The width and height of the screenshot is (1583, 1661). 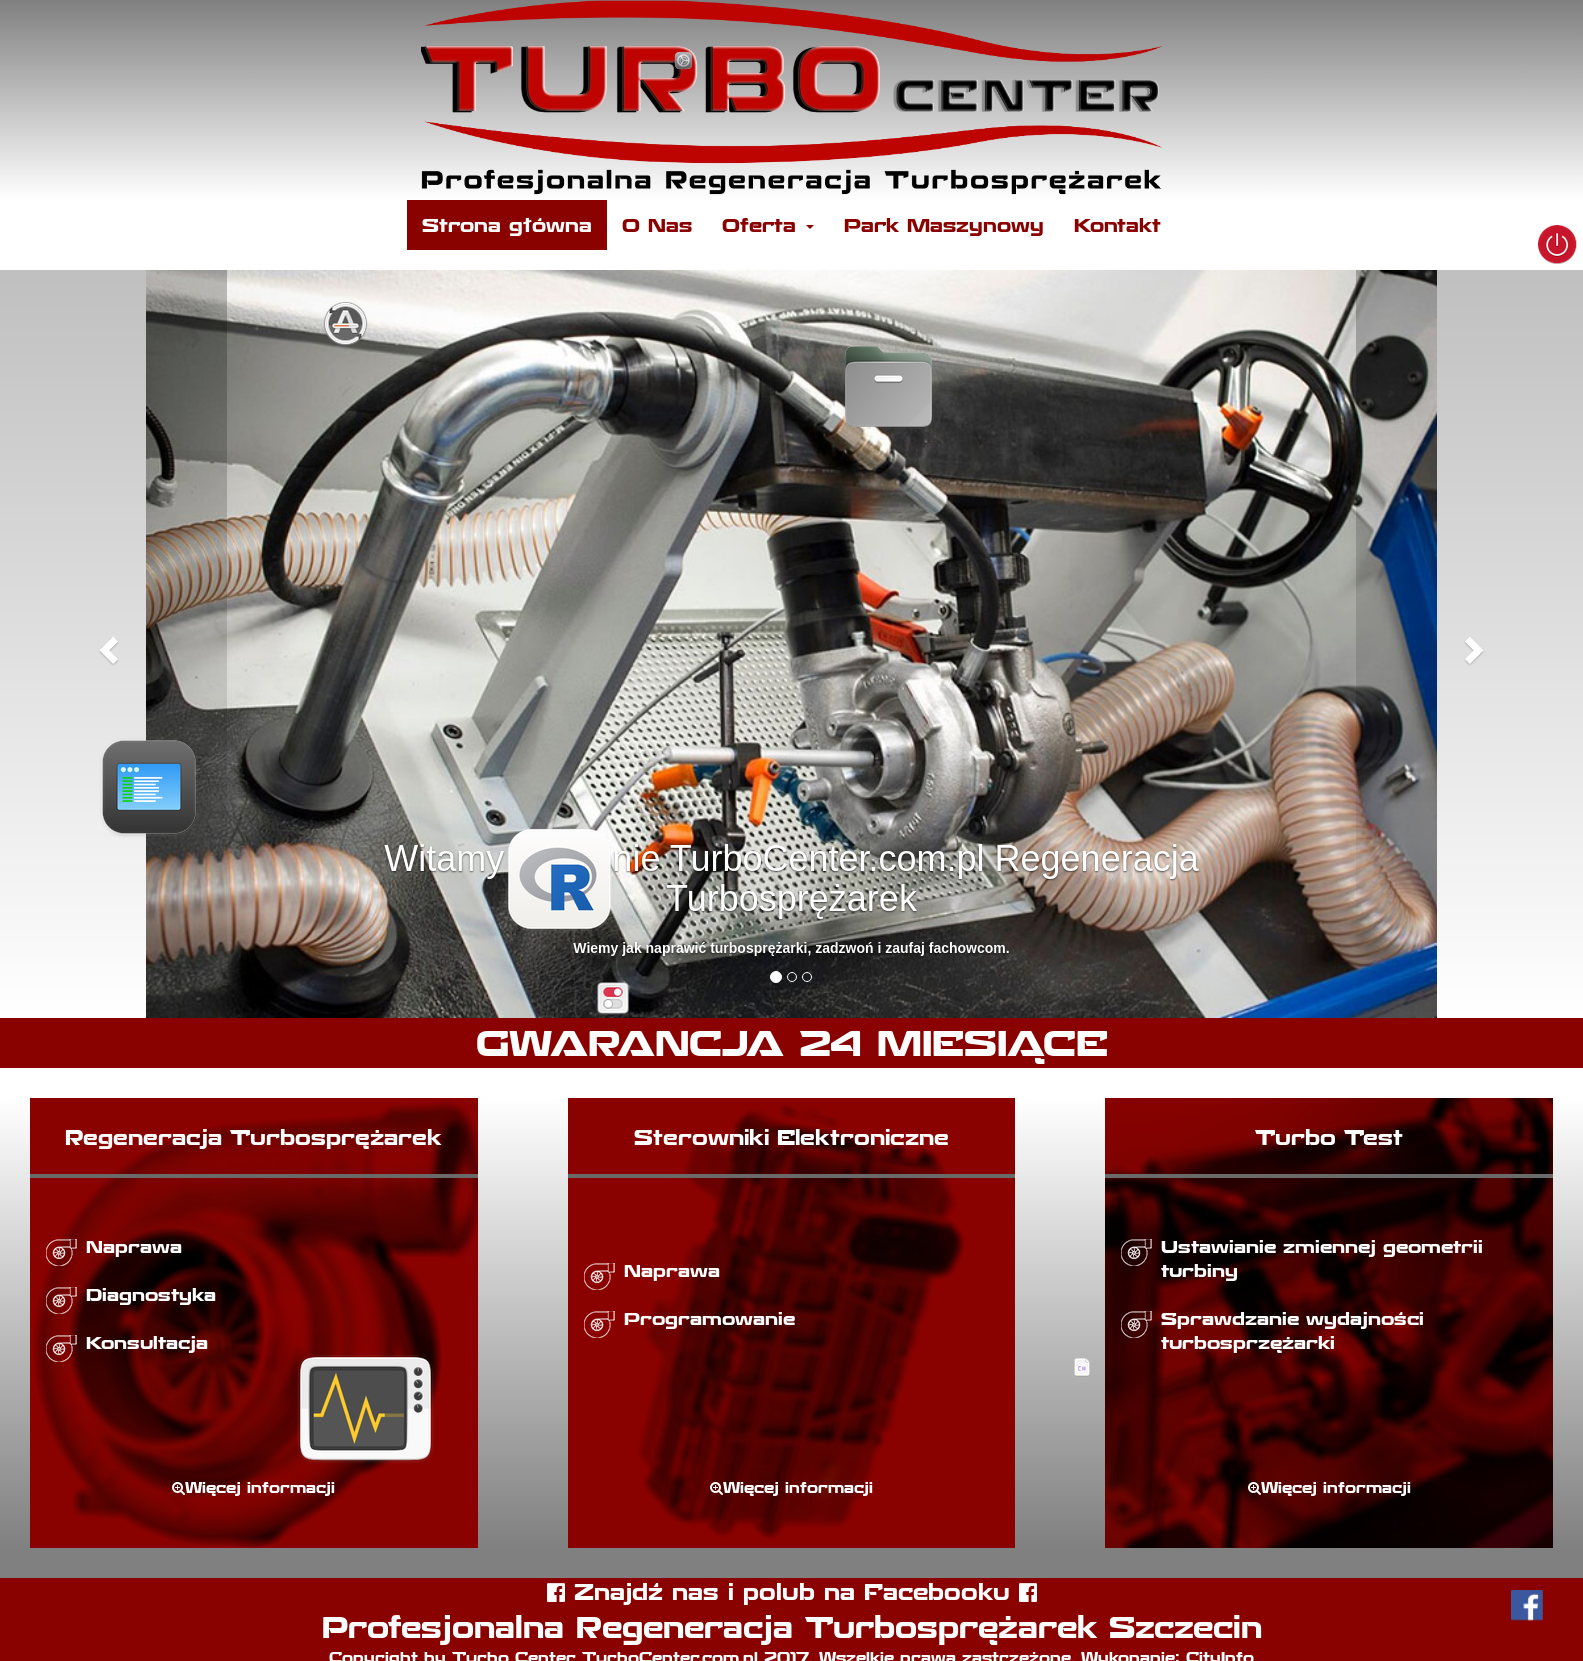 What do you see at coordinates (613, 998) in the screenshot?
I see `open system tweaks or settings app` at bounding box center [613, 998].